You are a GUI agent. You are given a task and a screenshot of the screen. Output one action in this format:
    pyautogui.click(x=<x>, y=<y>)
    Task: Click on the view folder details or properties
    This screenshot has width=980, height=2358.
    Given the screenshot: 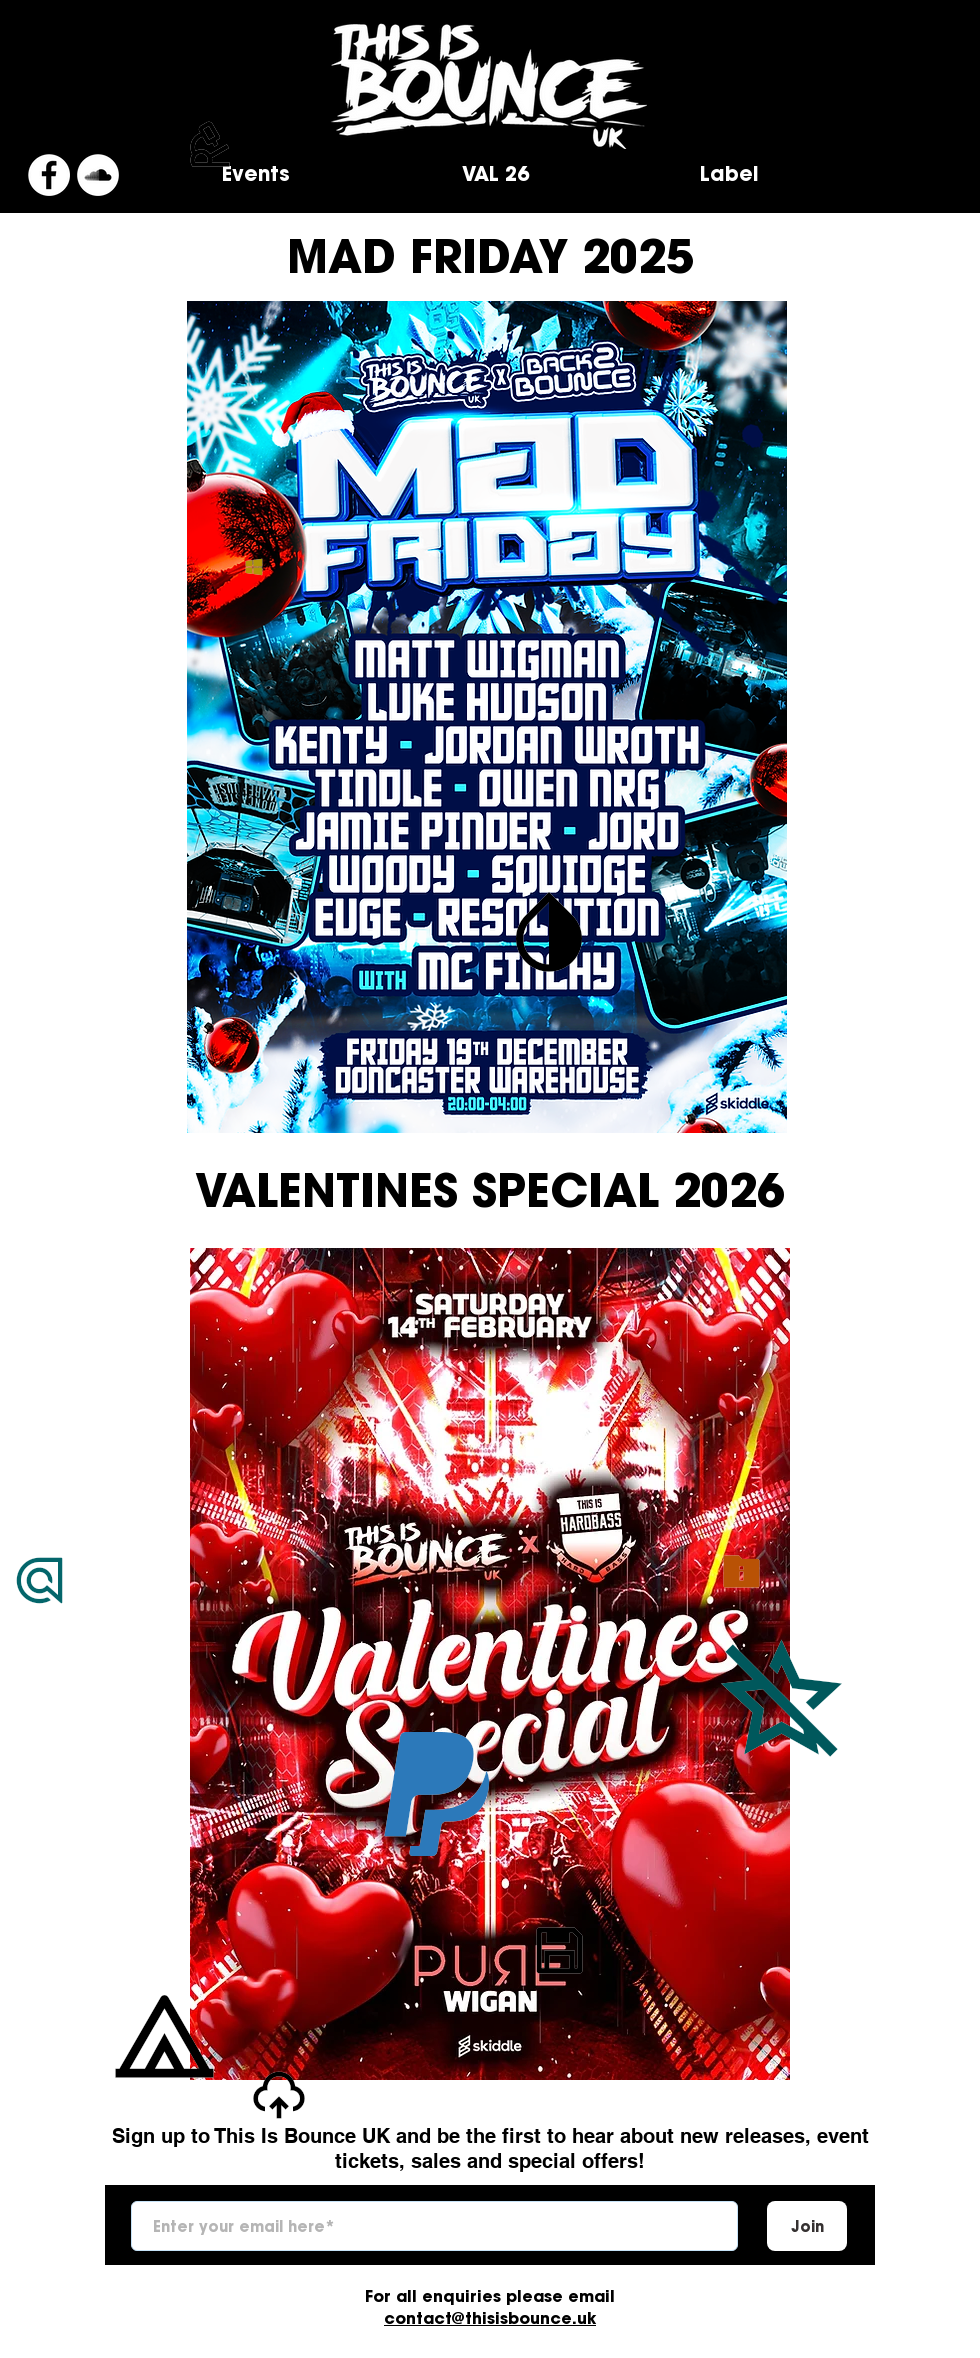 What is the action you would take?
    pyautogui.click(x=741, y=1571)
    